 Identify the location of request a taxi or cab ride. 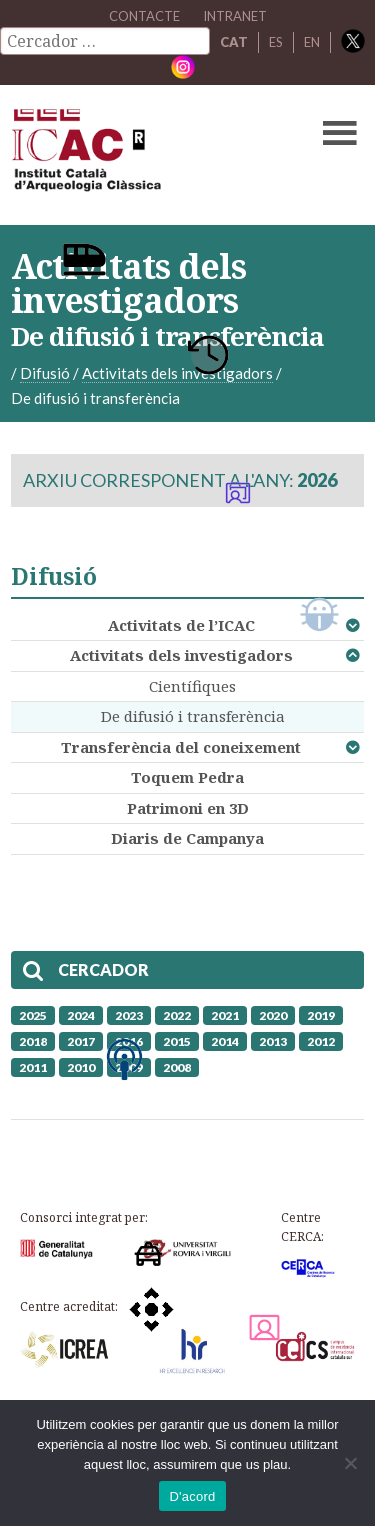
(148, 1255).